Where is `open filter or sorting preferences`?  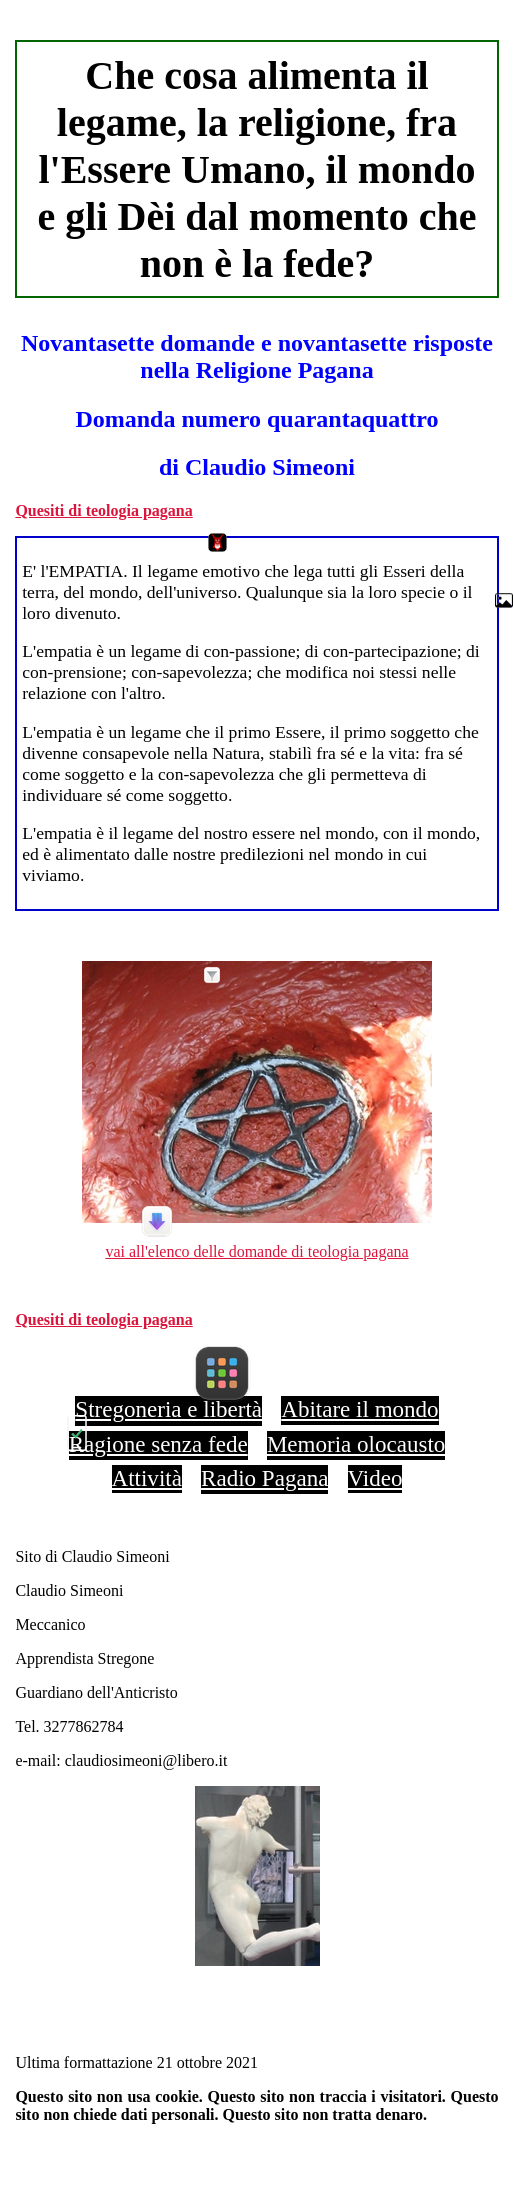
open filter or sorting preferences is located at coordinates (212, 975).